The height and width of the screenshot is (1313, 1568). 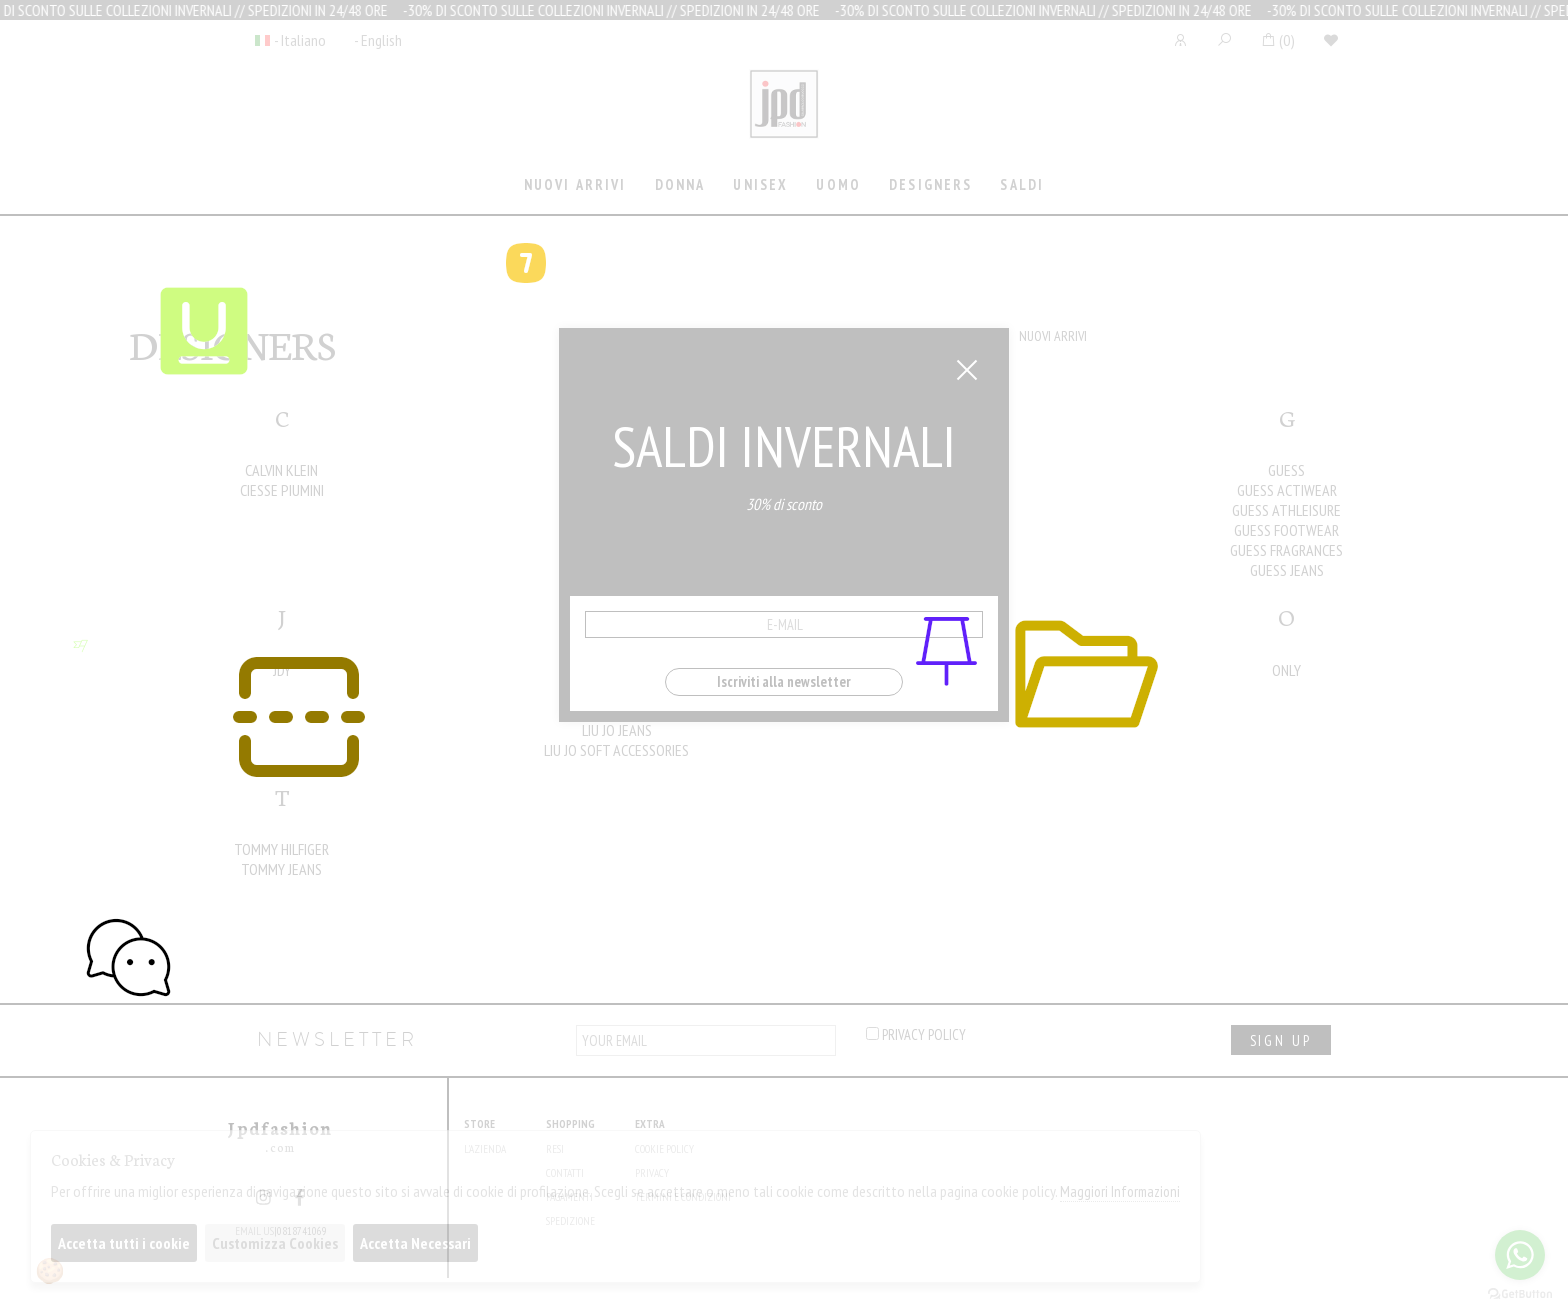 What do you see at coordinates (128, 957) in the screenshot?
I see `open WeChat messaging app` at bounding box center [128, 957].